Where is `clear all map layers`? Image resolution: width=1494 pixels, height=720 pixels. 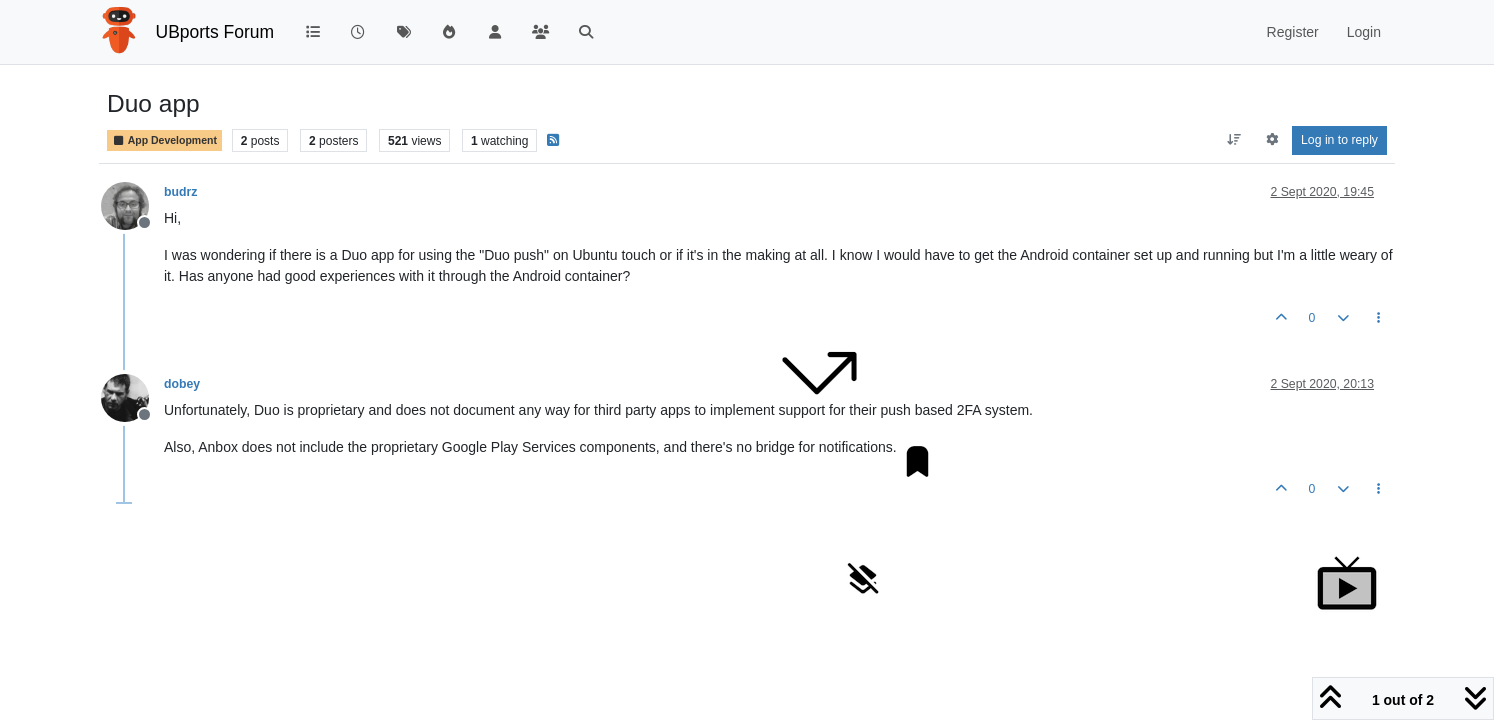
clear all map layers is located at coordinates (863, 580).